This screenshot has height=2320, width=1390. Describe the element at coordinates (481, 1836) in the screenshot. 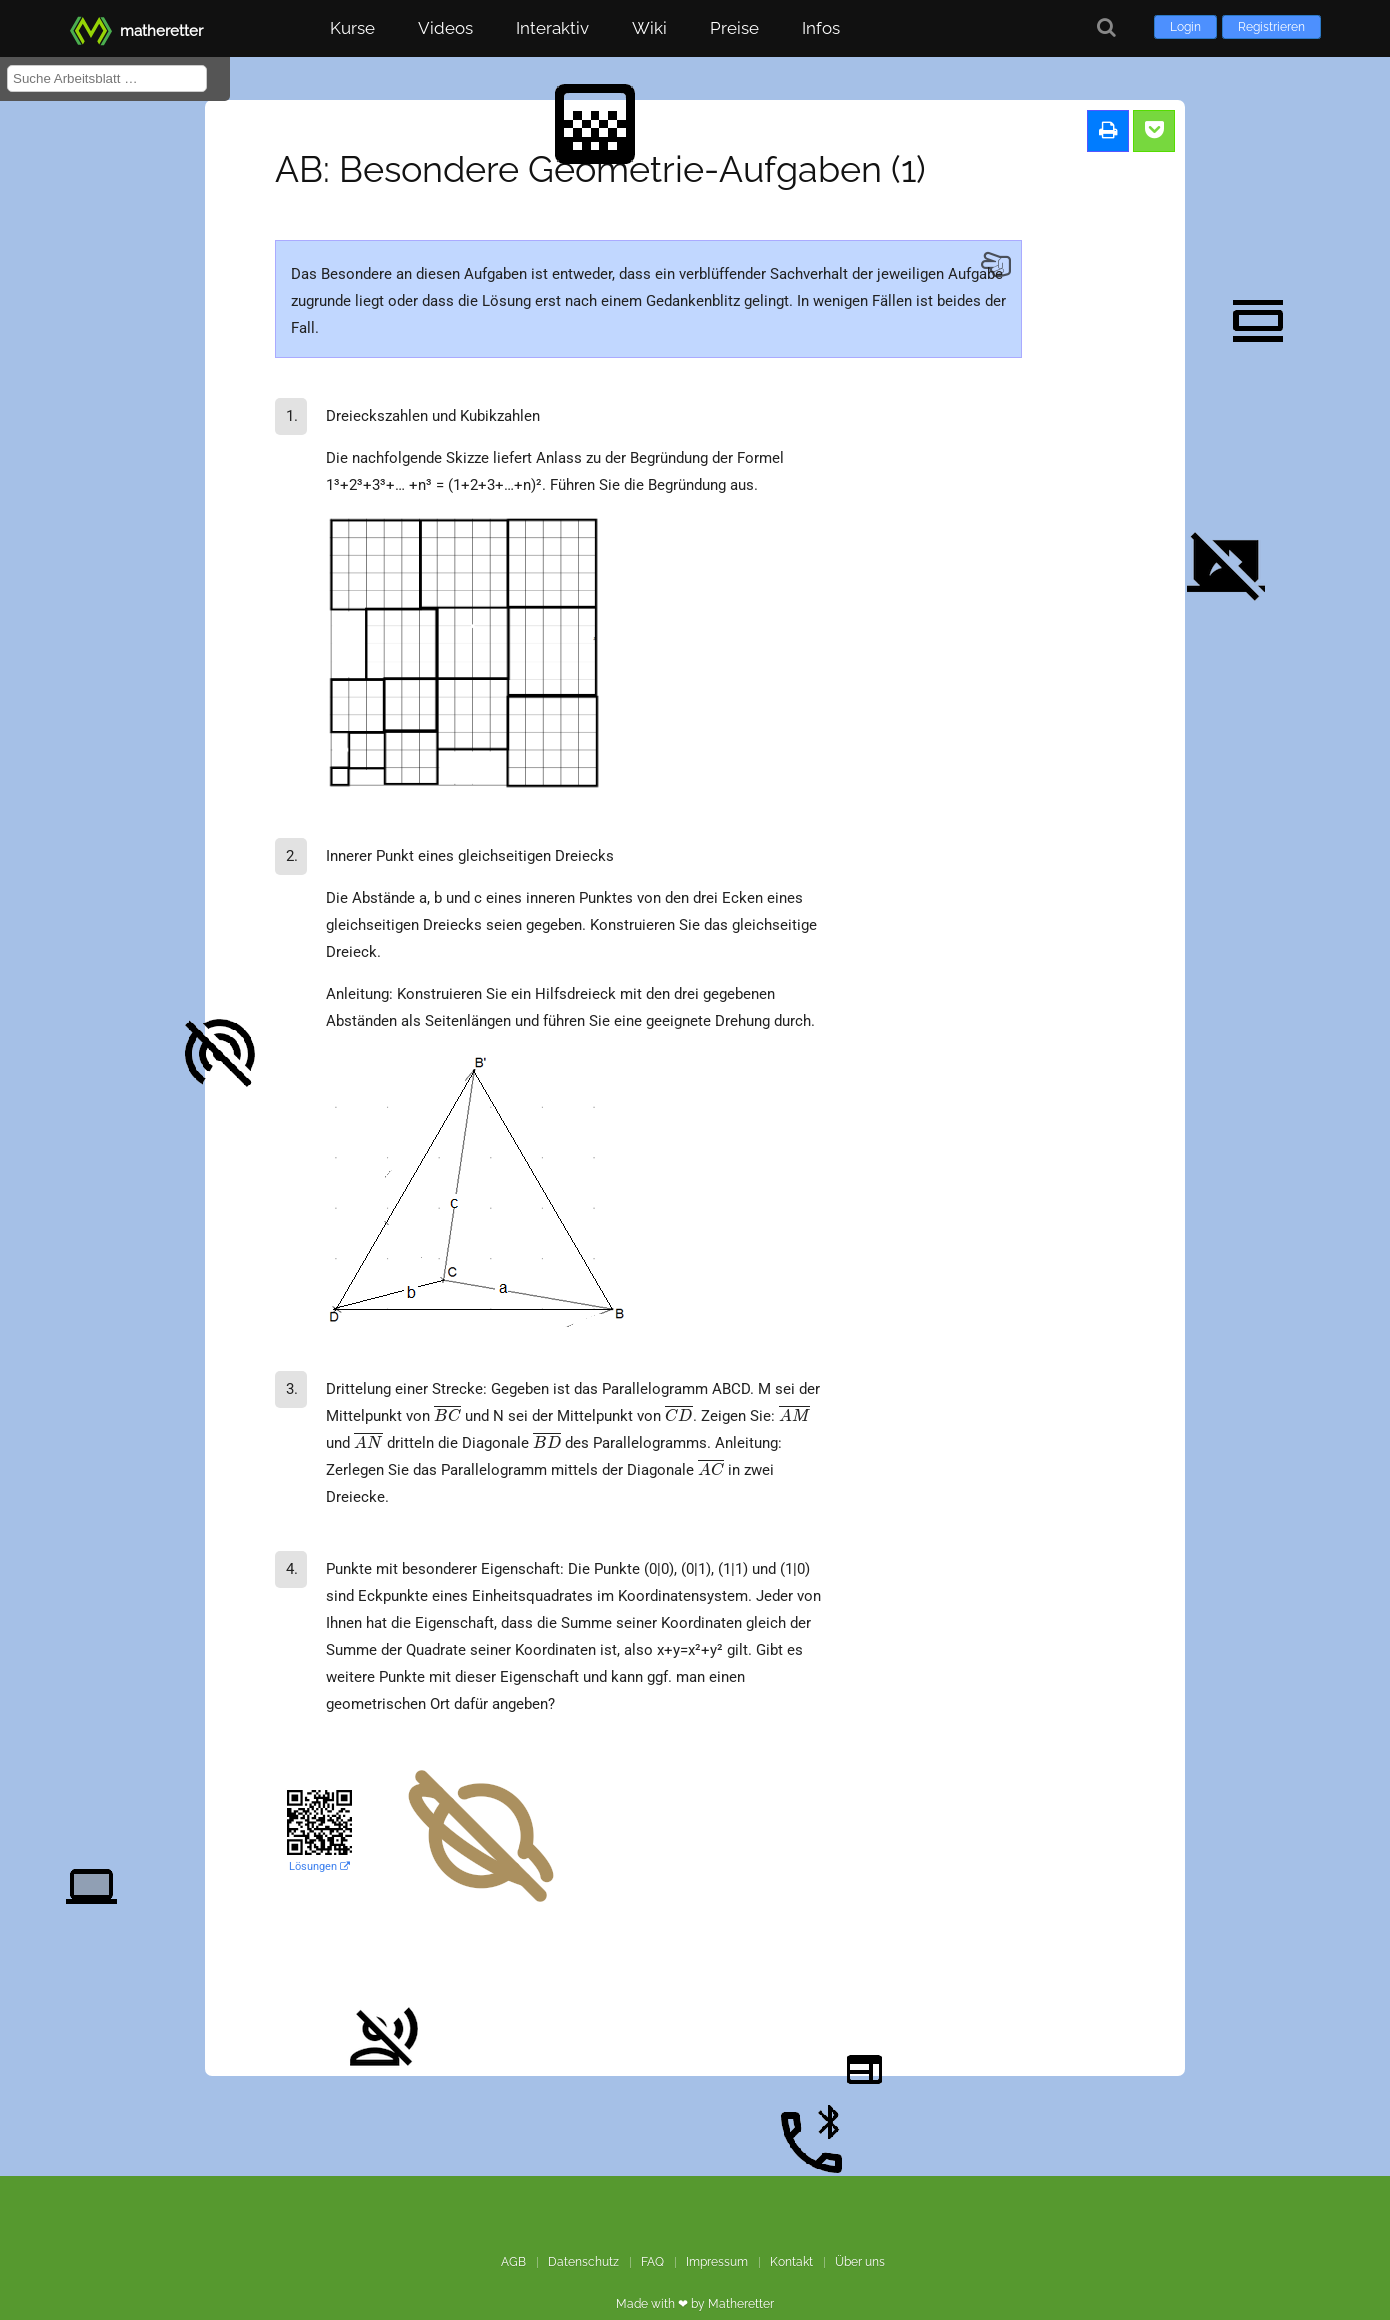

I see `disable global or worldwide access` at that location.